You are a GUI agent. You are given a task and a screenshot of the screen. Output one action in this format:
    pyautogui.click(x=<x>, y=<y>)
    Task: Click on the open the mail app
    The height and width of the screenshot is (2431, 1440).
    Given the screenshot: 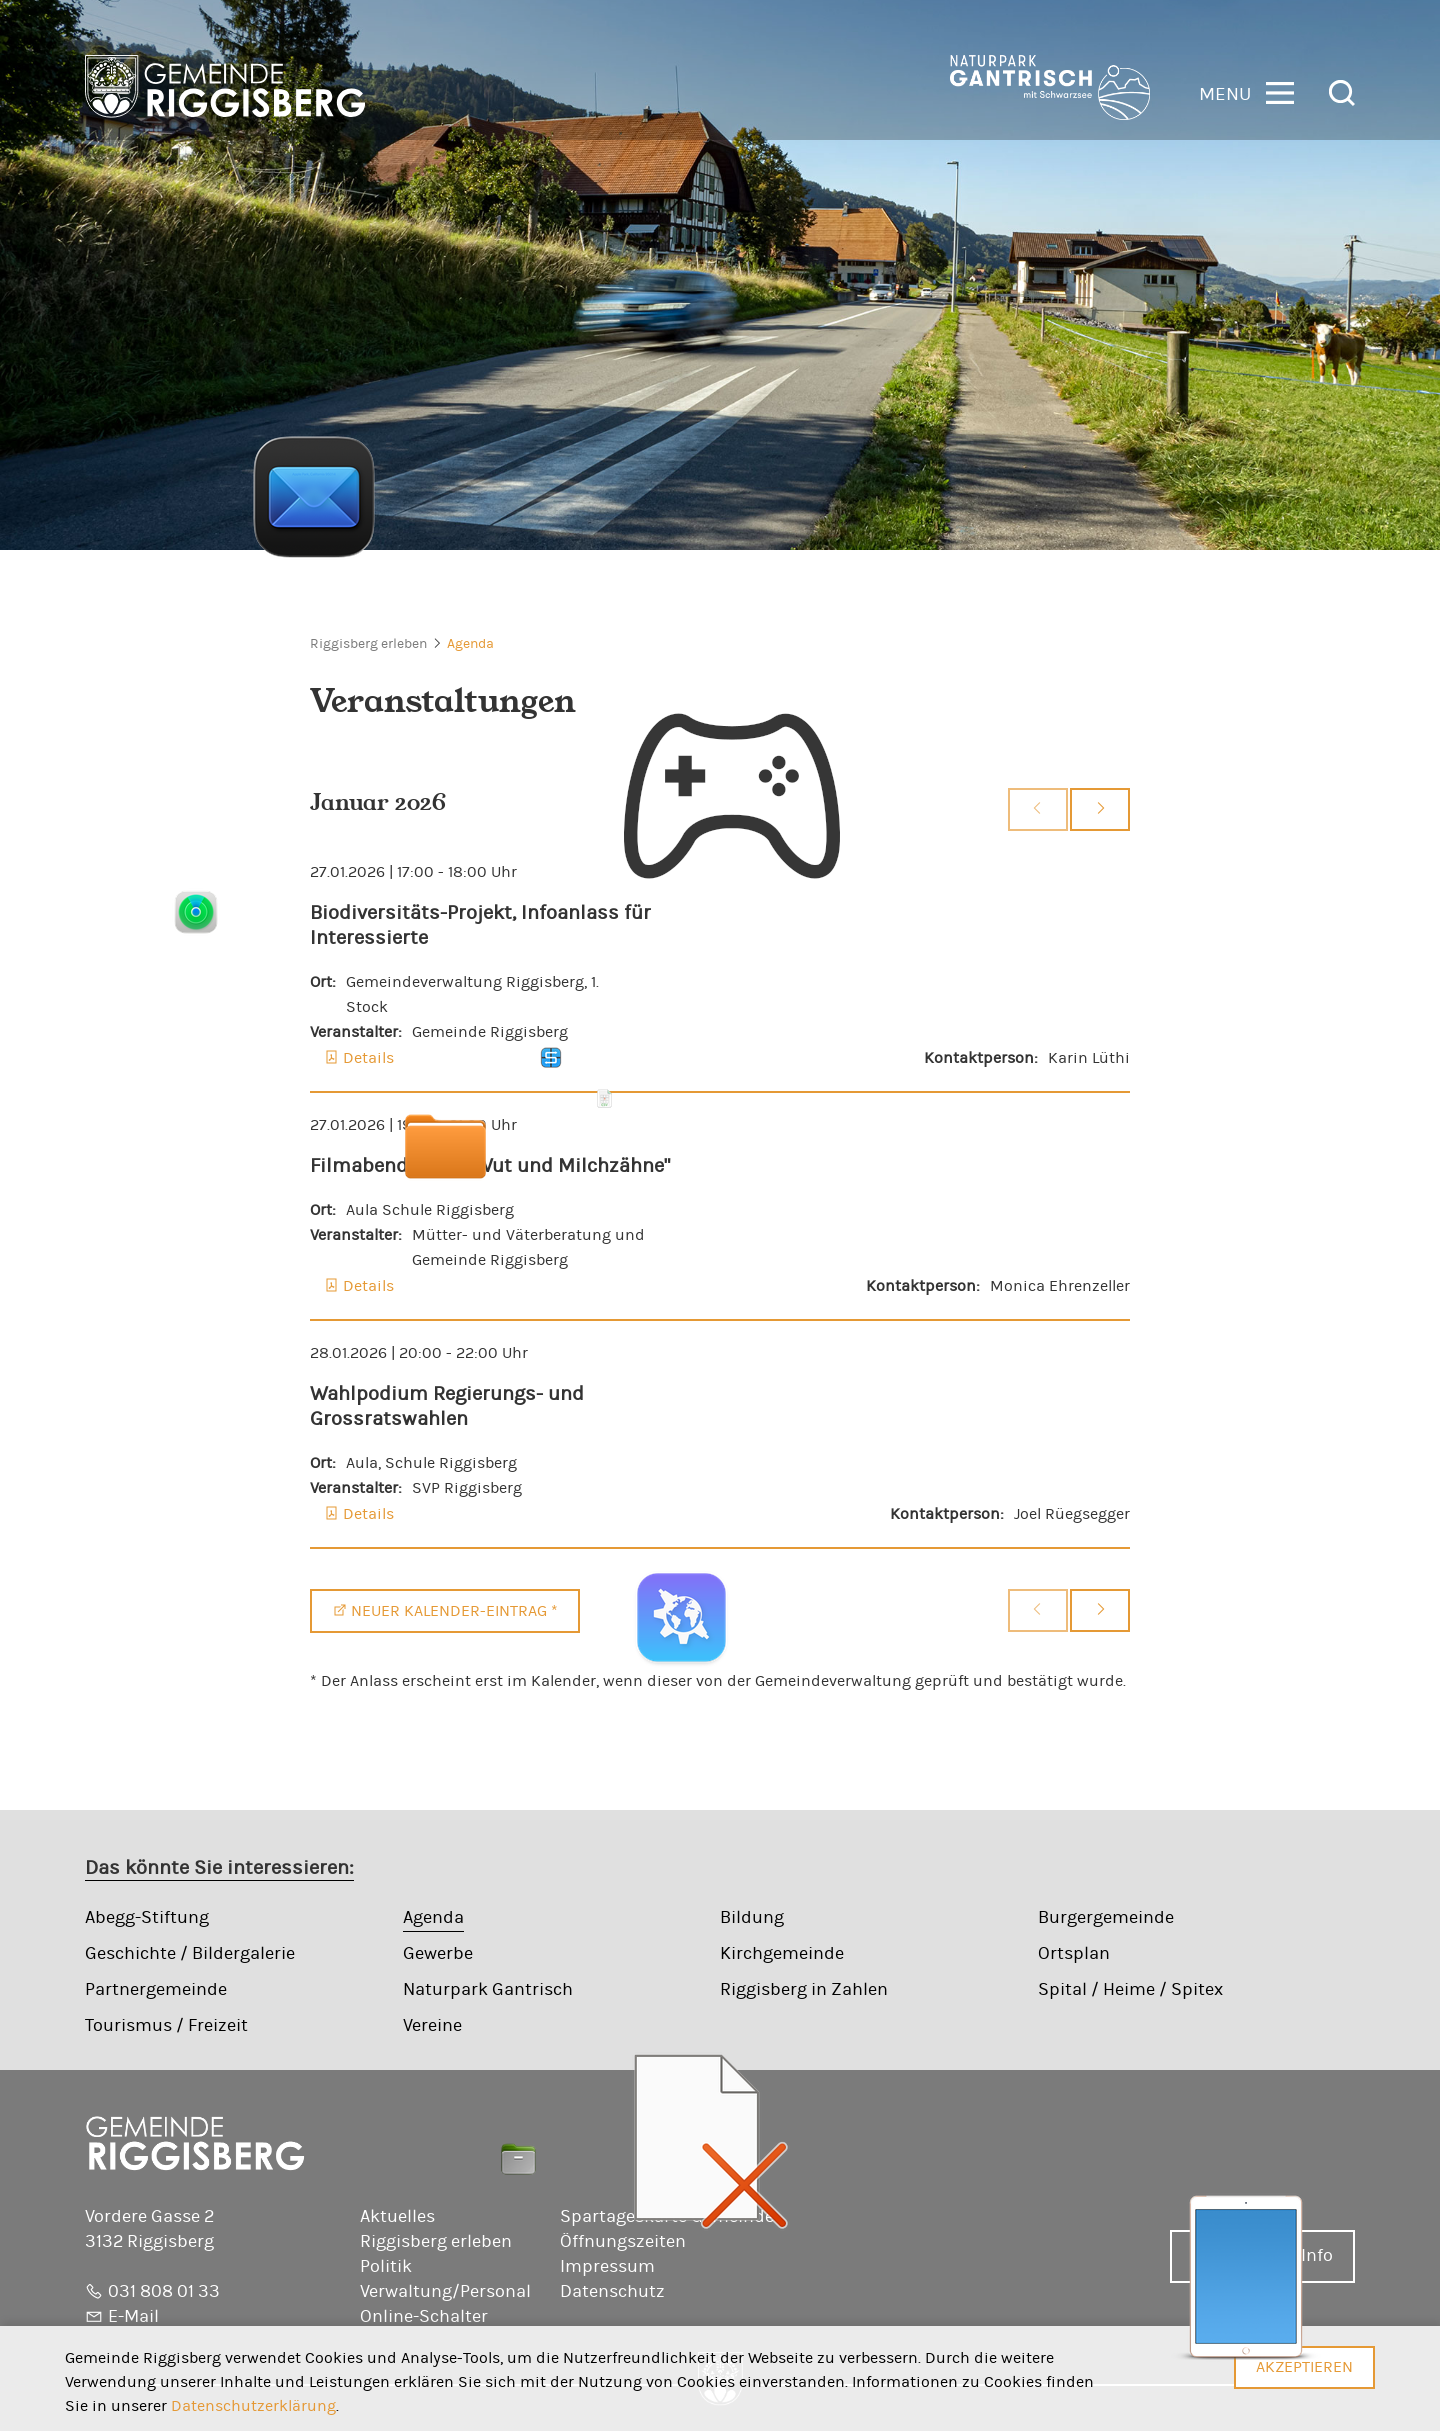 What is the action you would take?
    pyautogui.click(x=314, y=497)
    